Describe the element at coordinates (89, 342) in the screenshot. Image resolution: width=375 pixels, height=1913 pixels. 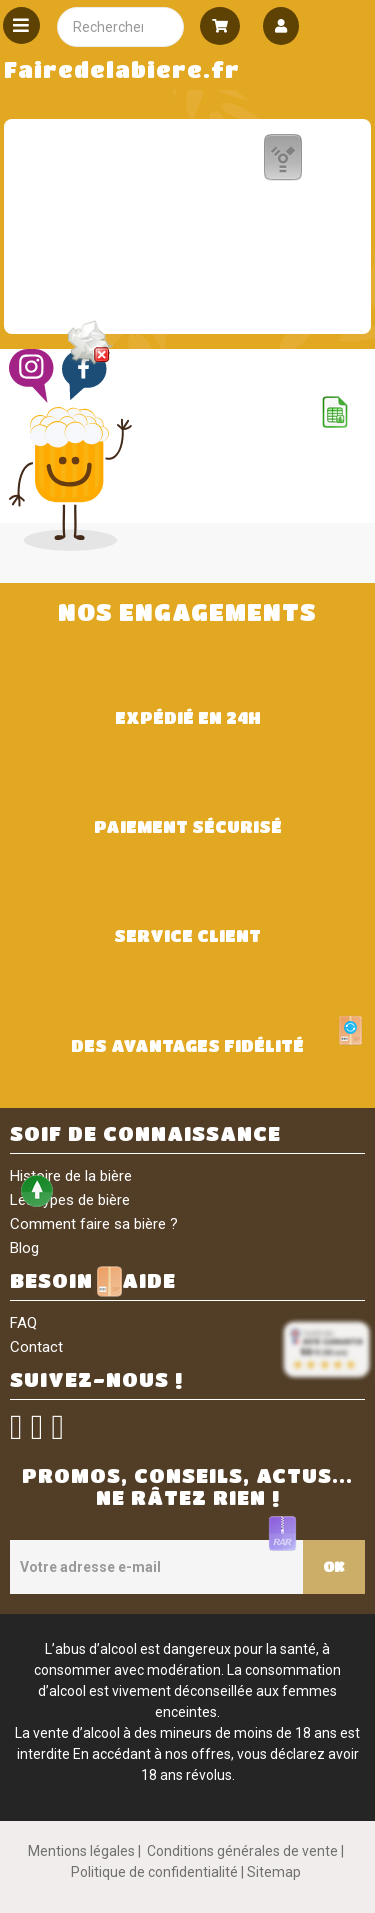
I see `mark email as not junk` at that location.